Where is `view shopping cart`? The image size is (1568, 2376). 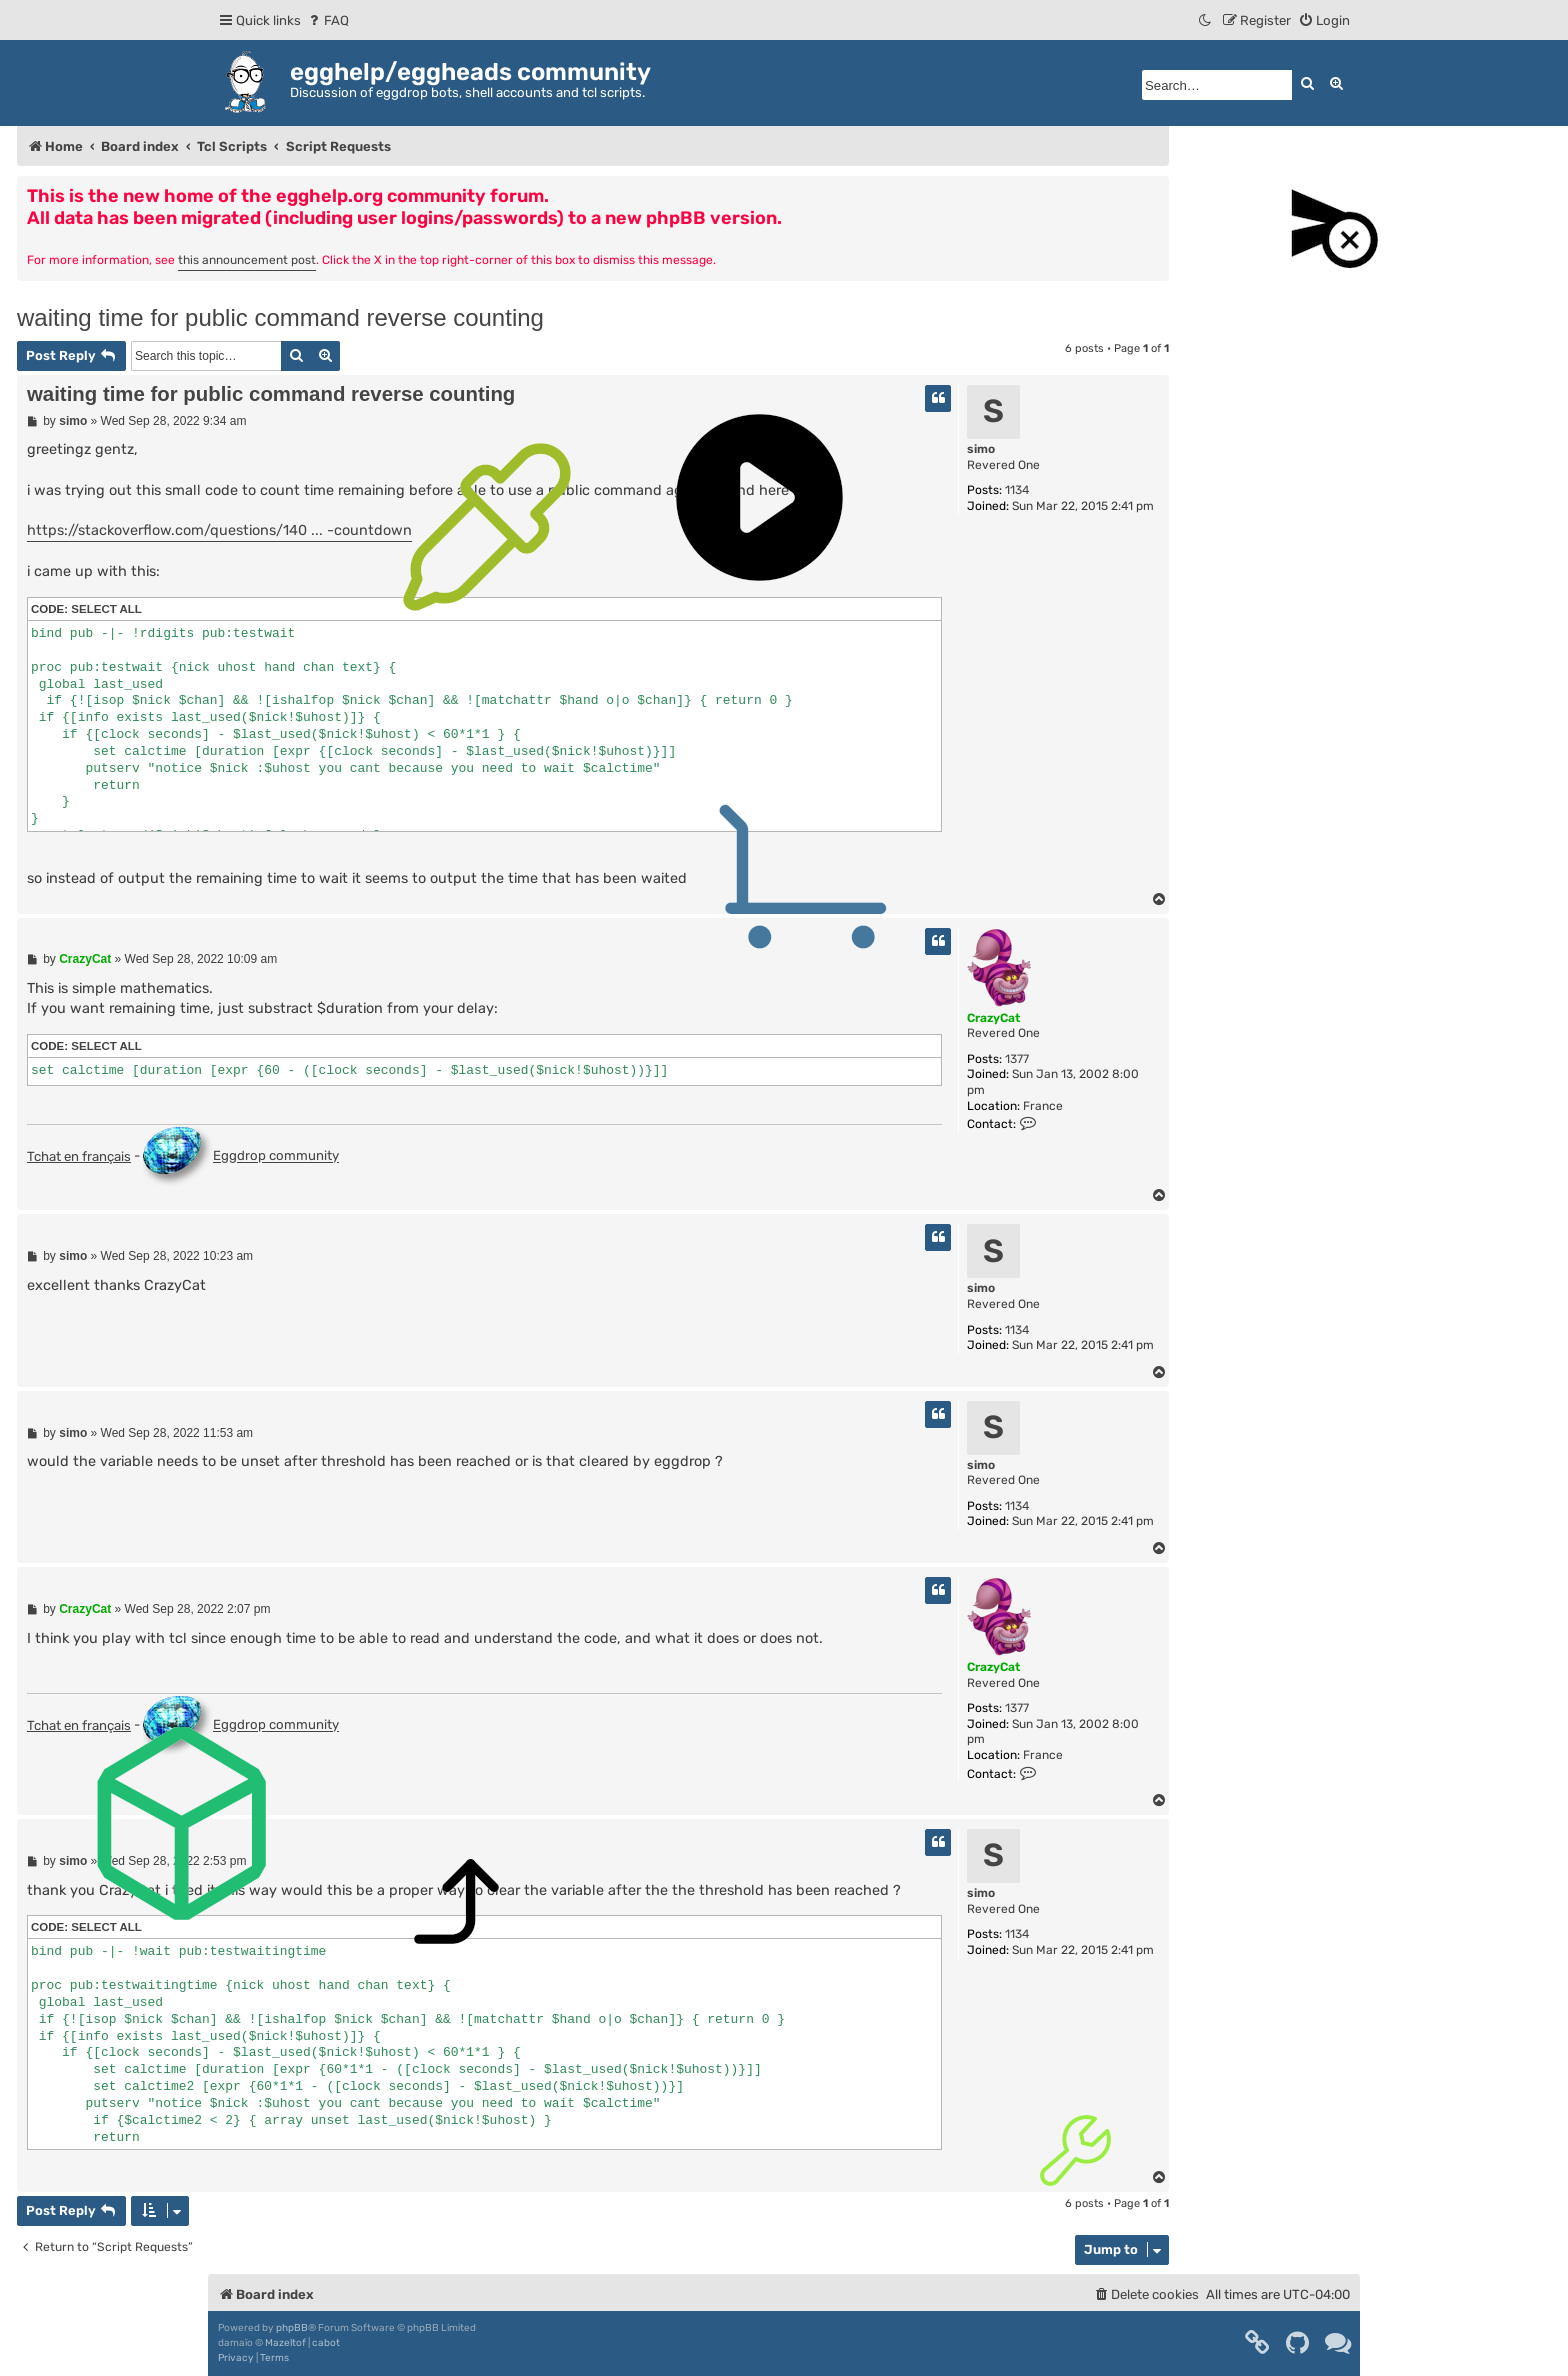
view shopping cart is located at coordinates (800, 868).